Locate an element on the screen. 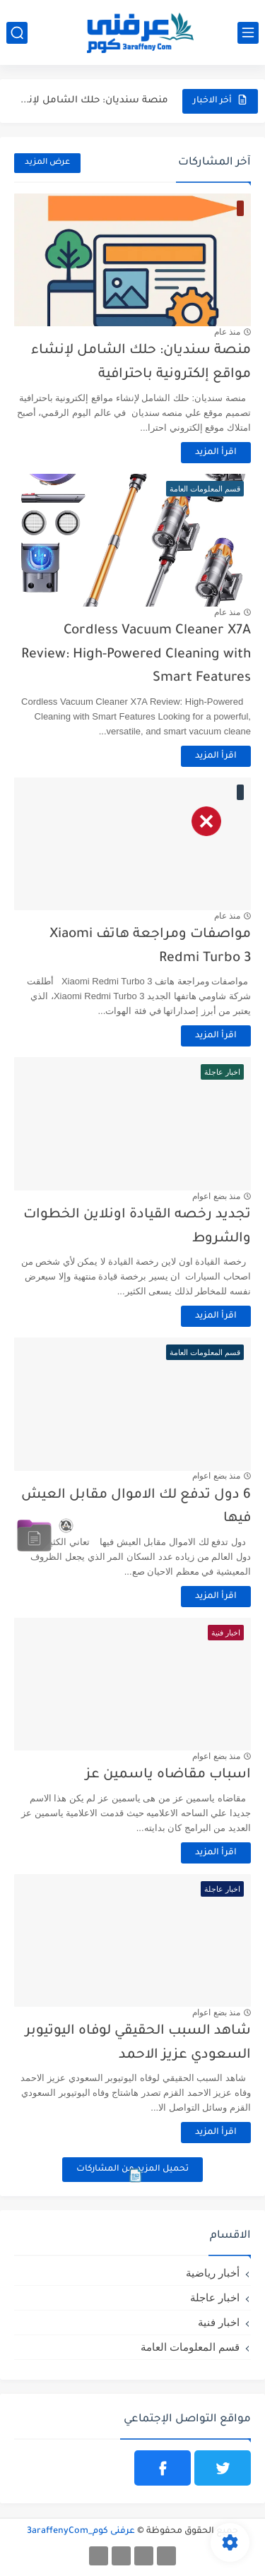 The height and width of the screenshot is (2576, 265). close the current window or dialog is located at coordinates (206, 821).